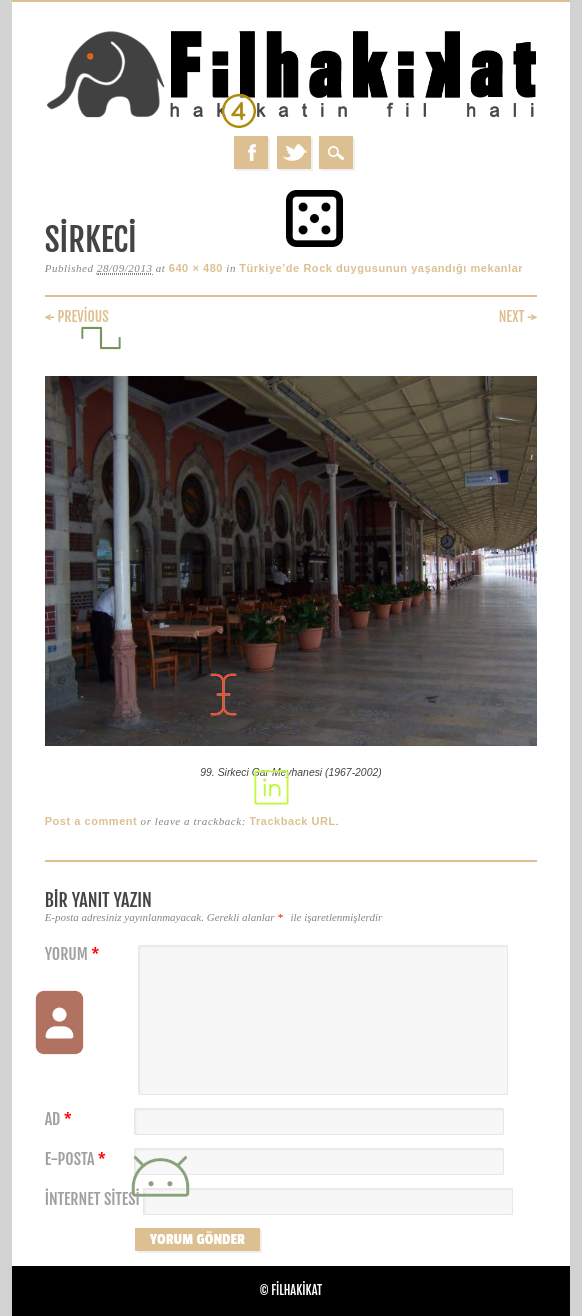 Image resolution: width=582 pixels, height=1316 pixels. I want to click on roll dice or generate random number, so click(314, 218).